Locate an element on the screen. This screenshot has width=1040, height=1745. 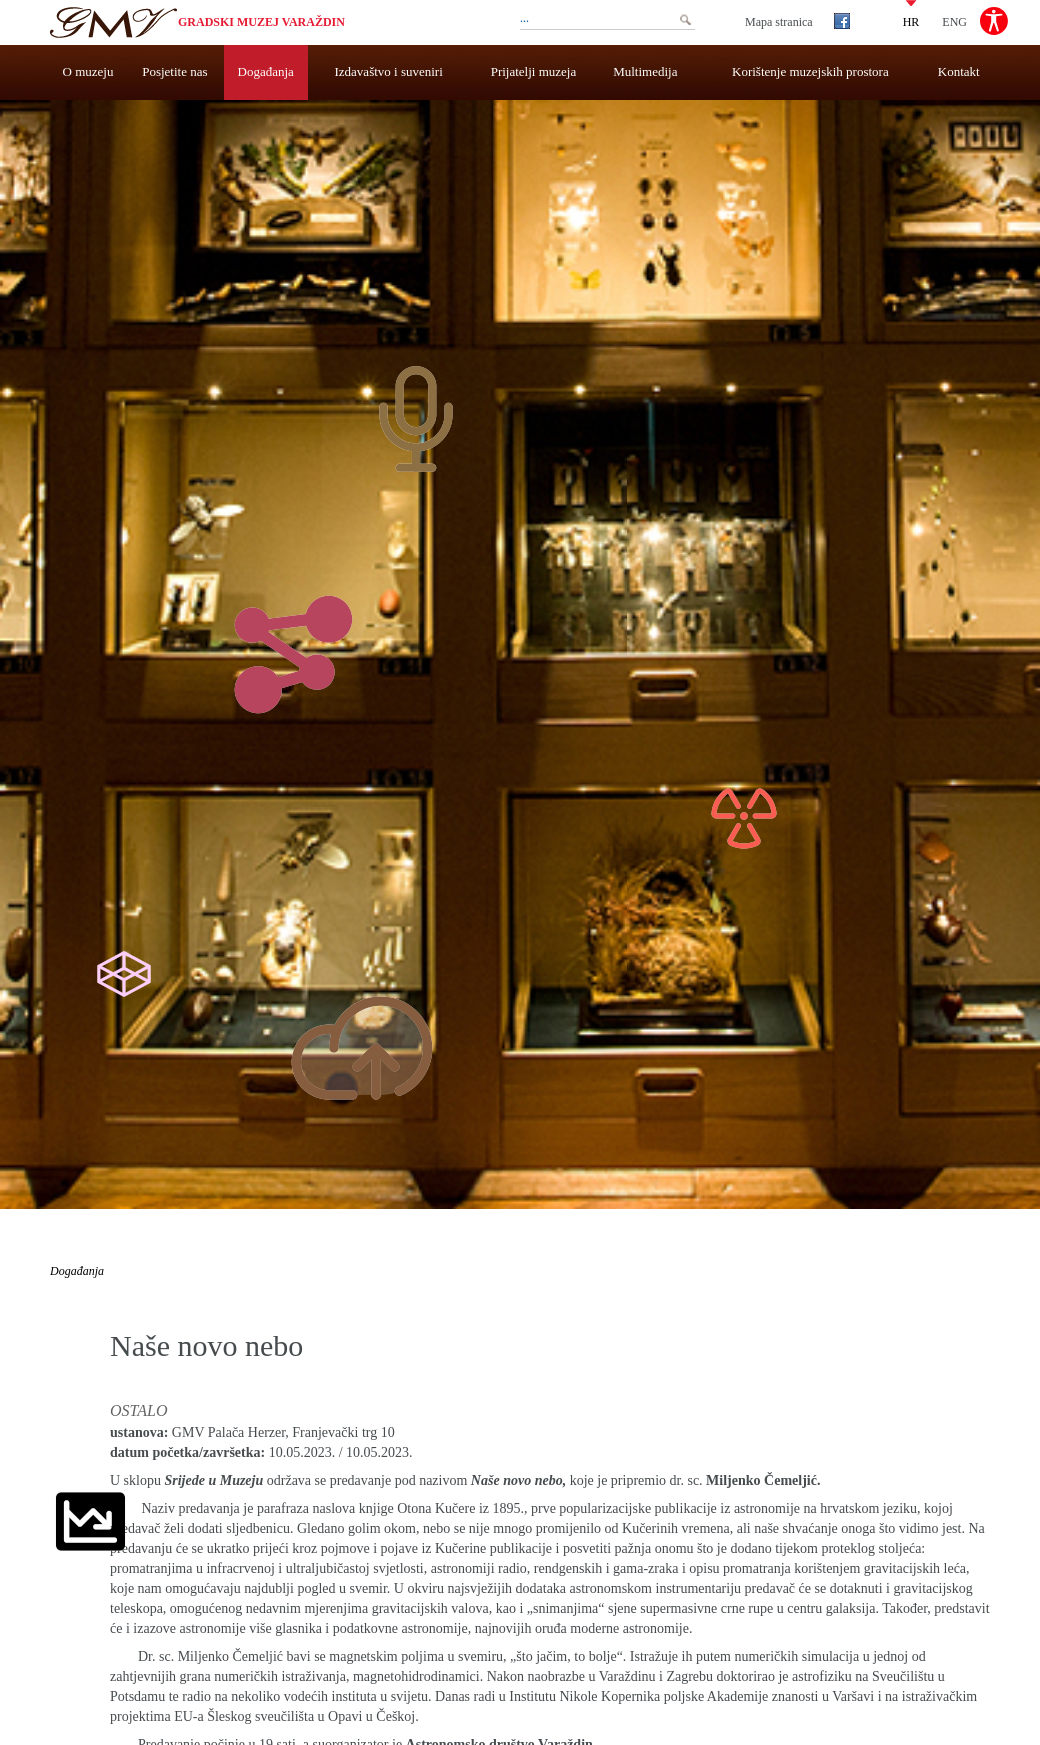
upload file to cloud storage is located at coordinates (362, 1048).